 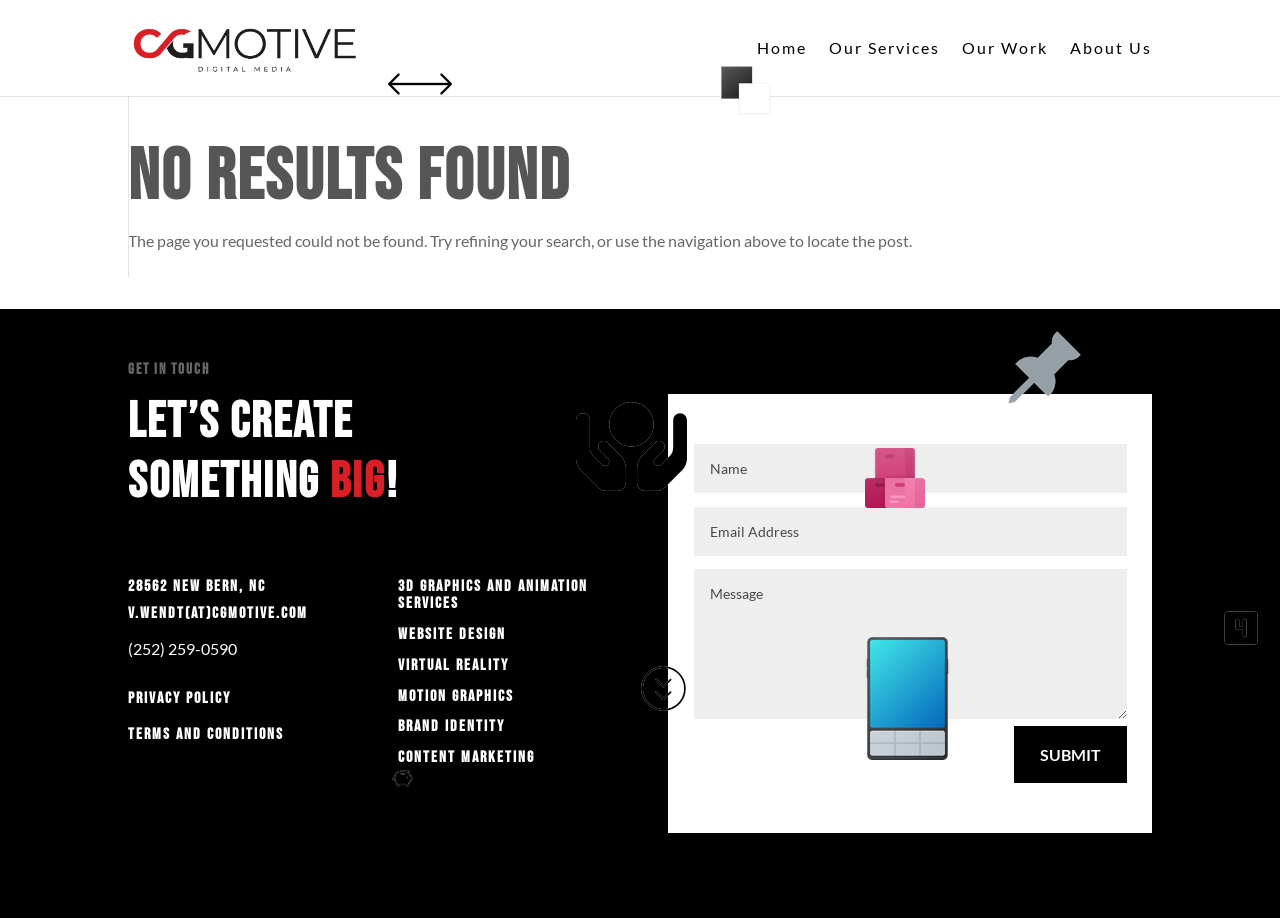 What do you see at coordinates (1044, 367) in the screenshot?
I see `pin an item to keep it visible` at bounding box center [1044, 367].